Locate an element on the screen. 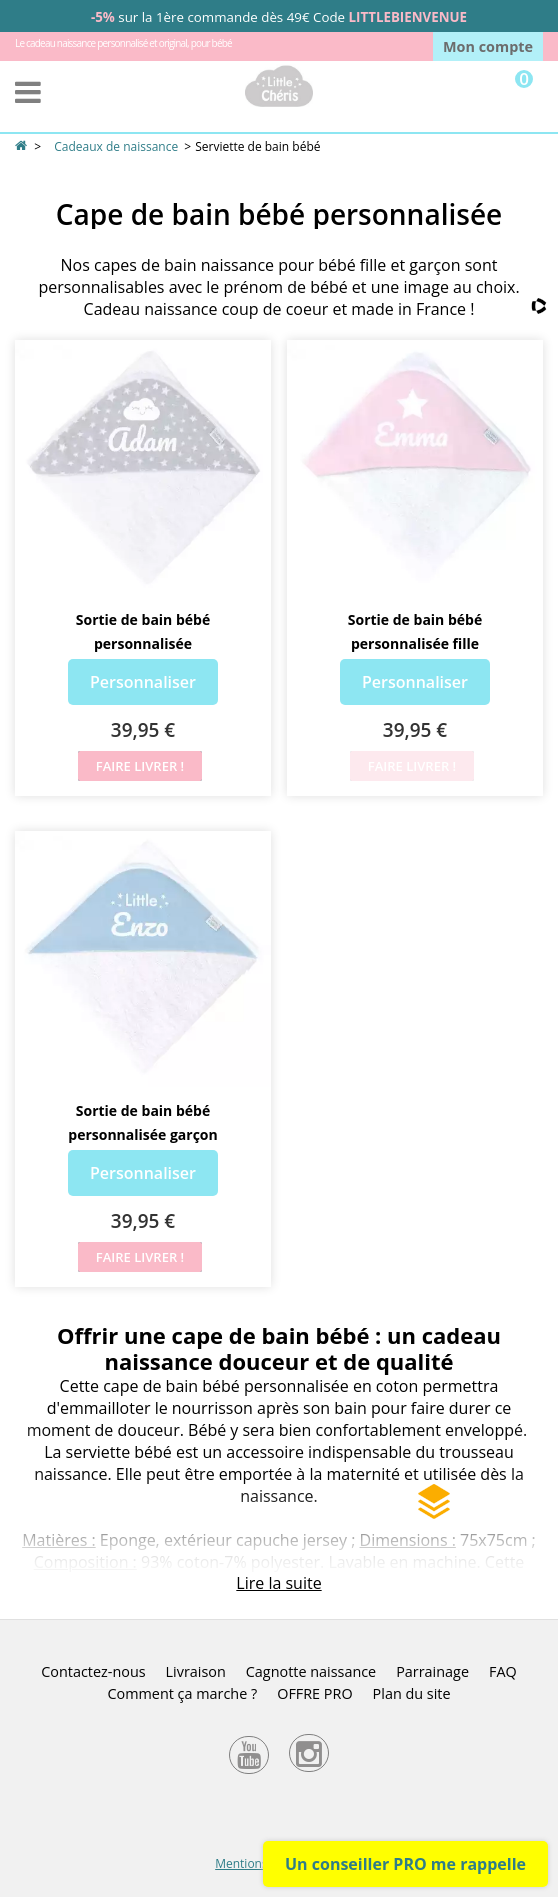  view stacked layers or content is located at coordinates (434, 1502).